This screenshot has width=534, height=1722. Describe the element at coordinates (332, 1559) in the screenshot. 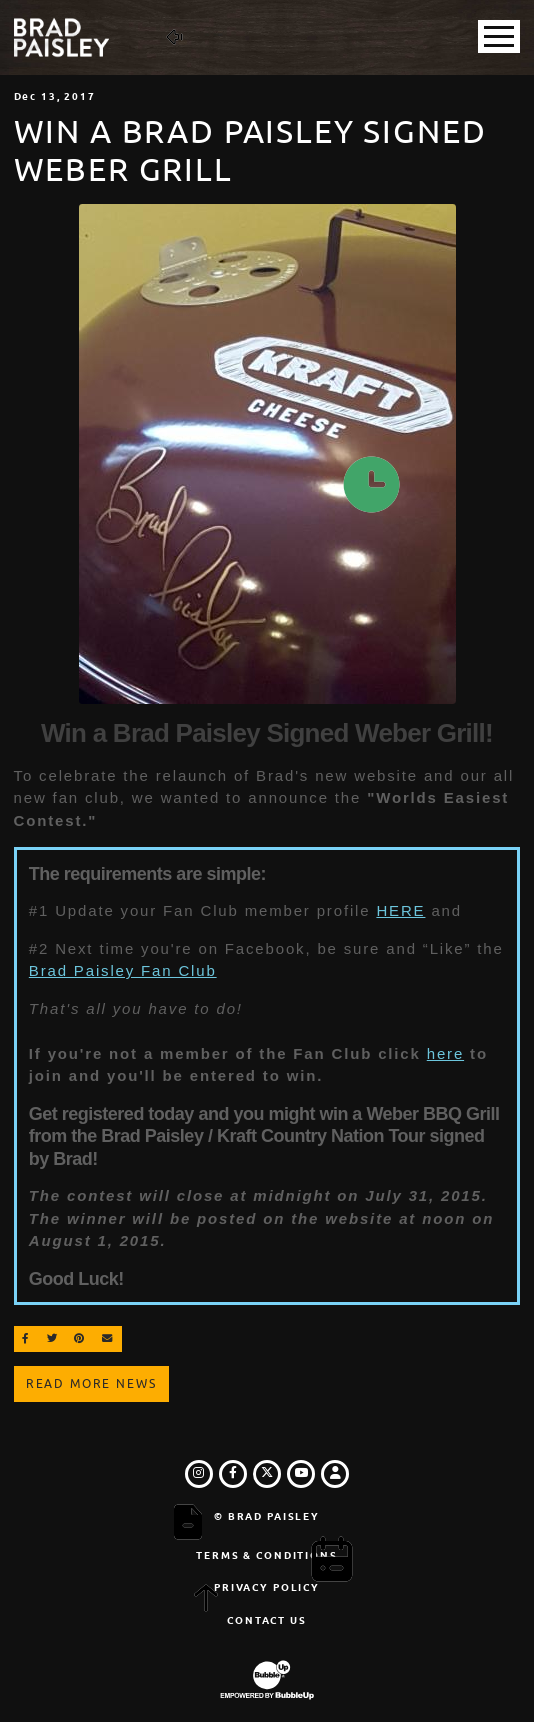

I see `view calendar or scheduled events` at that location.